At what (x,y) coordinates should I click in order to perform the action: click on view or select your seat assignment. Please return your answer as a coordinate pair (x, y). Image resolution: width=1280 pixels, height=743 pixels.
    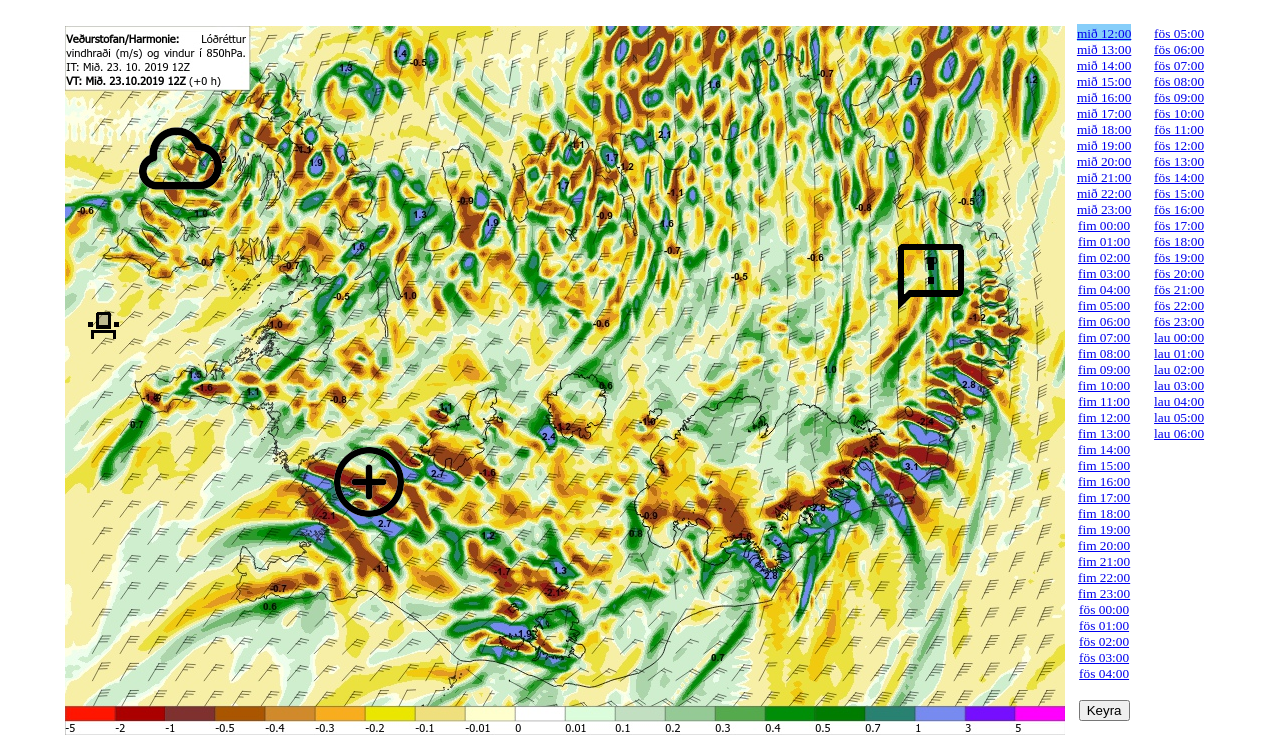
    Looking at the image, I should click on (103, 325).